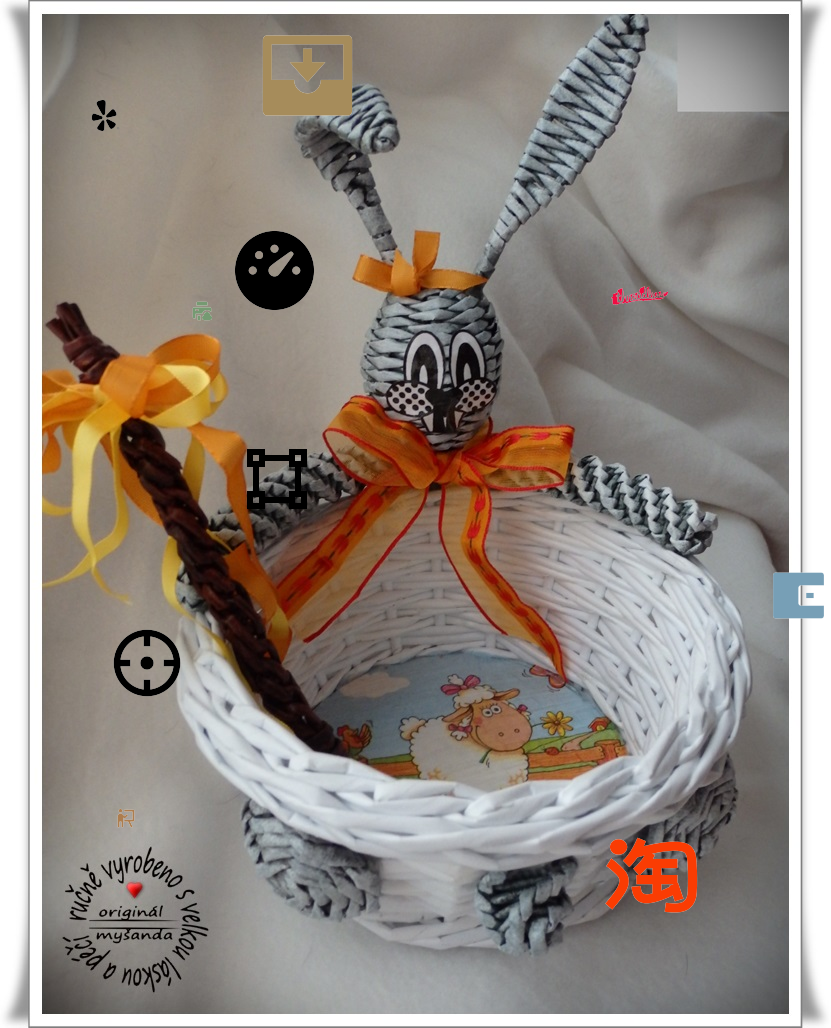 The width and height of the screenshot is (831, 1028). Describe the element at coordinates (147, 663) in the screenshot. I see `center or focus on current location` at that location.